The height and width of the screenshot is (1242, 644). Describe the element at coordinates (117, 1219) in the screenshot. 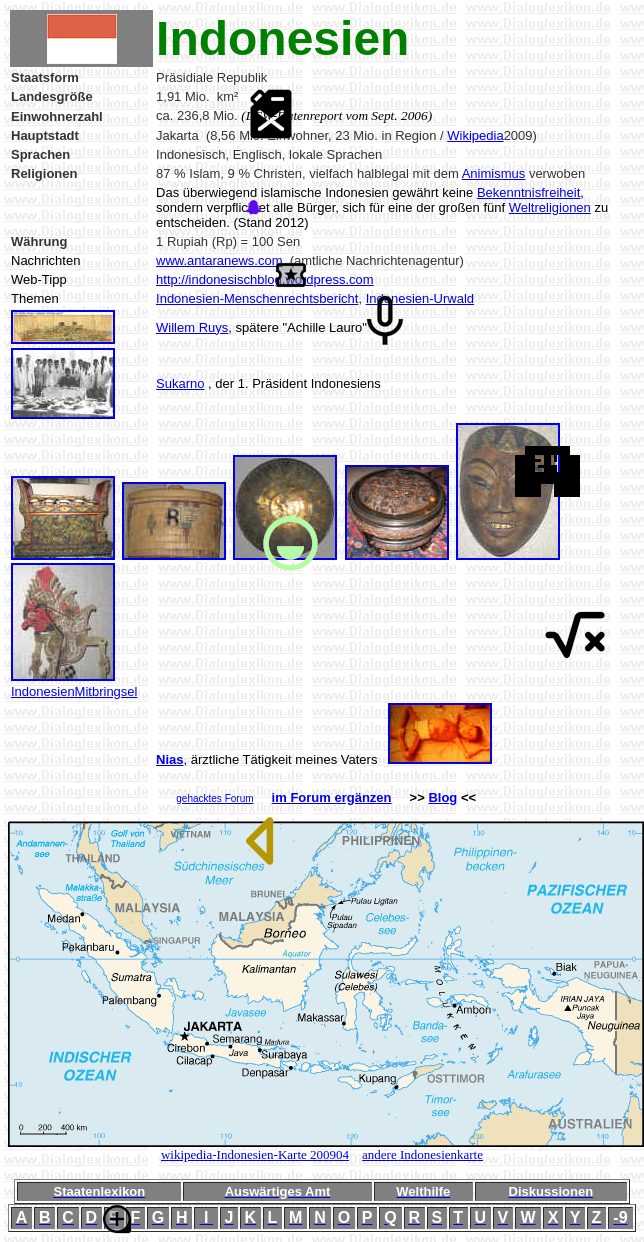

I see `add a new image or photo` at that location.